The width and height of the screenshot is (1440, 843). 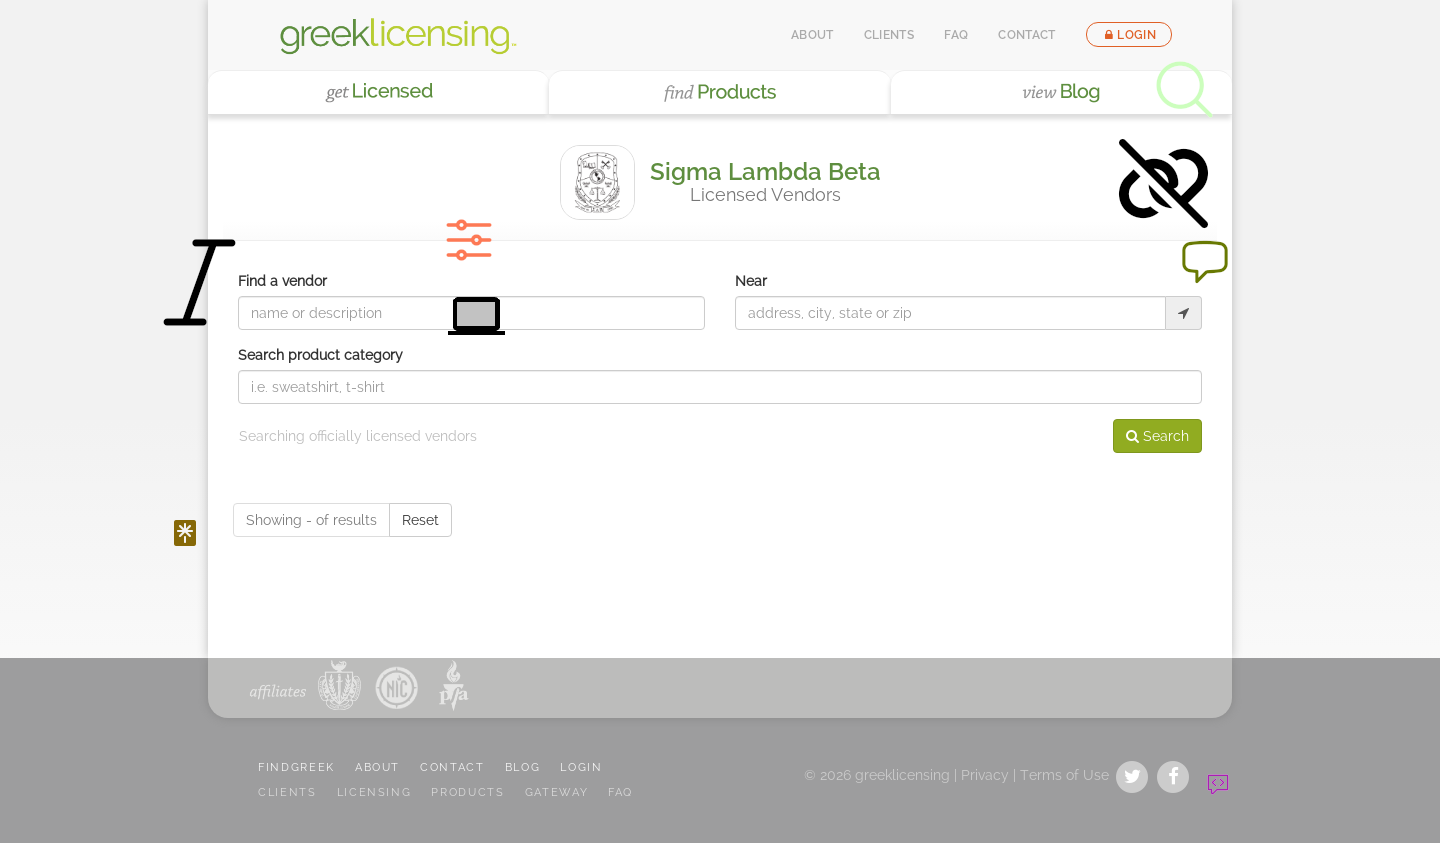 What do you see at coordinates (476, 316) in the screenshot?
I see `access desktop or computer settings` at bounding box center [476, 316].